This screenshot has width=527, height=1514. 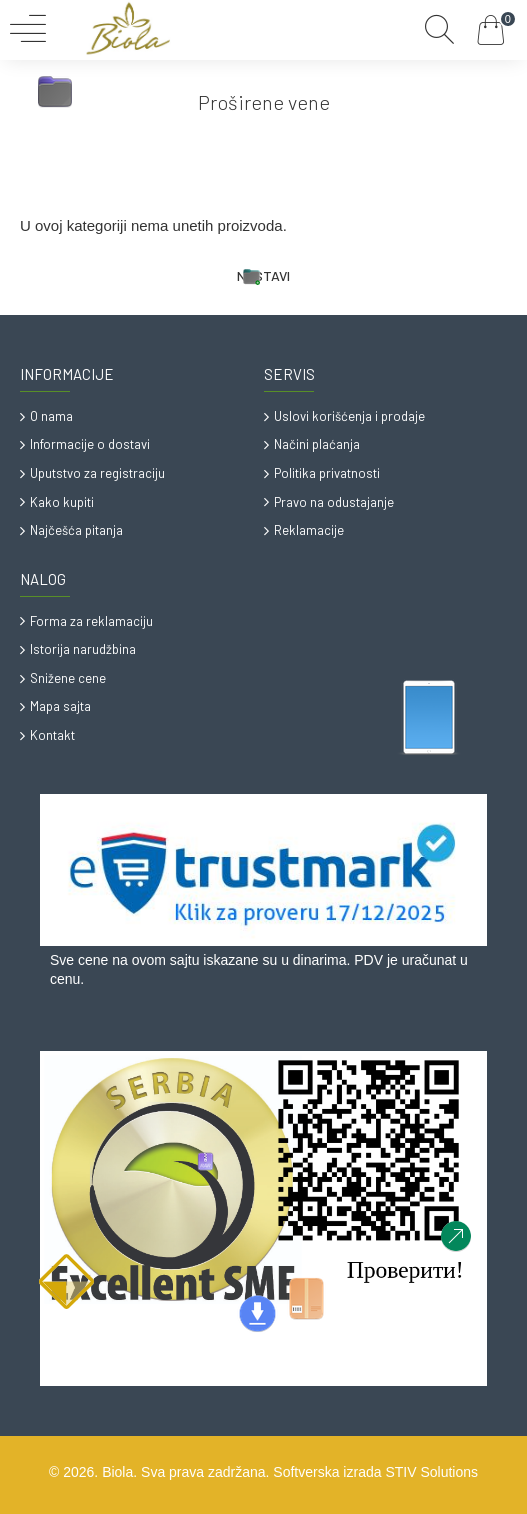 What do you see at coordinates (55, 91) in the screenshot?
I see `open a folder or directory` at bounding box center [55, 91].